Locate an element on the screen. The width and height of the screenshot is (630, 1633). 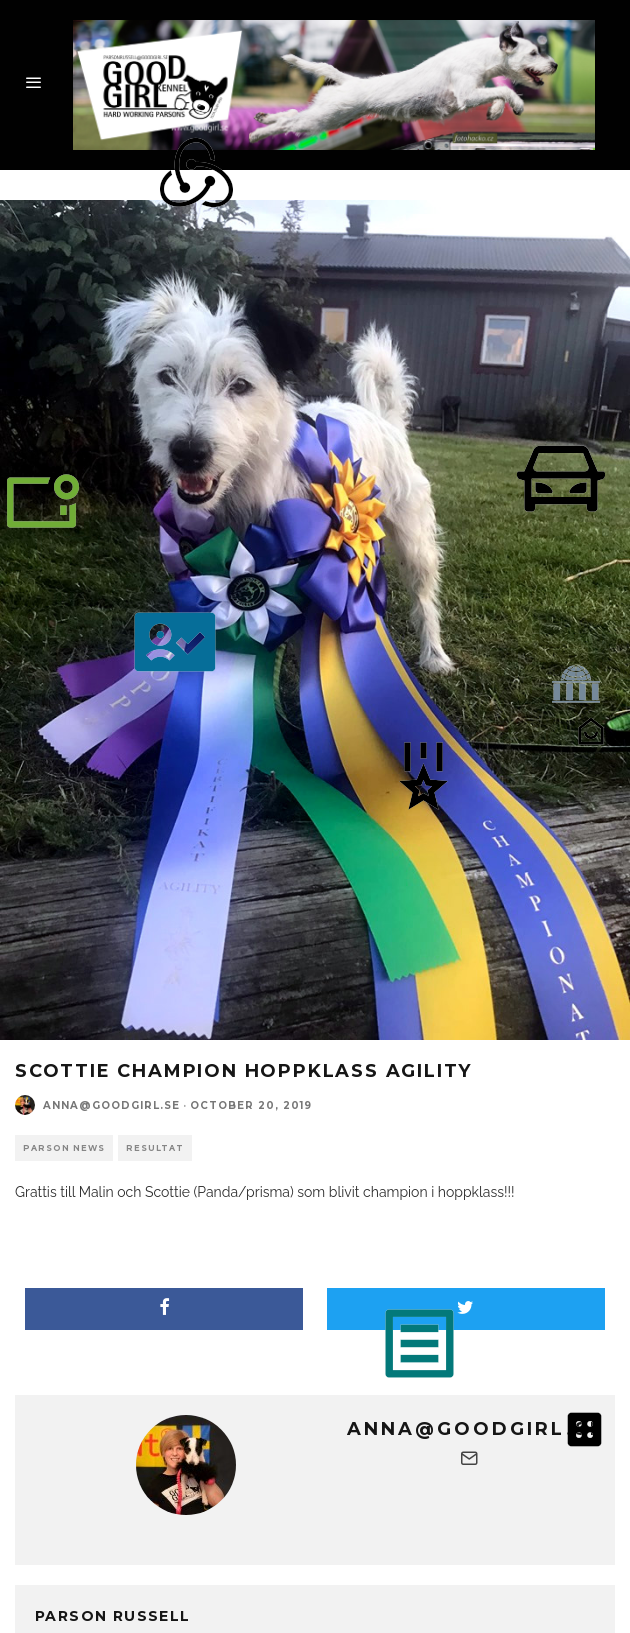
access phone camera or video recording is located at coordinates (41, 502).